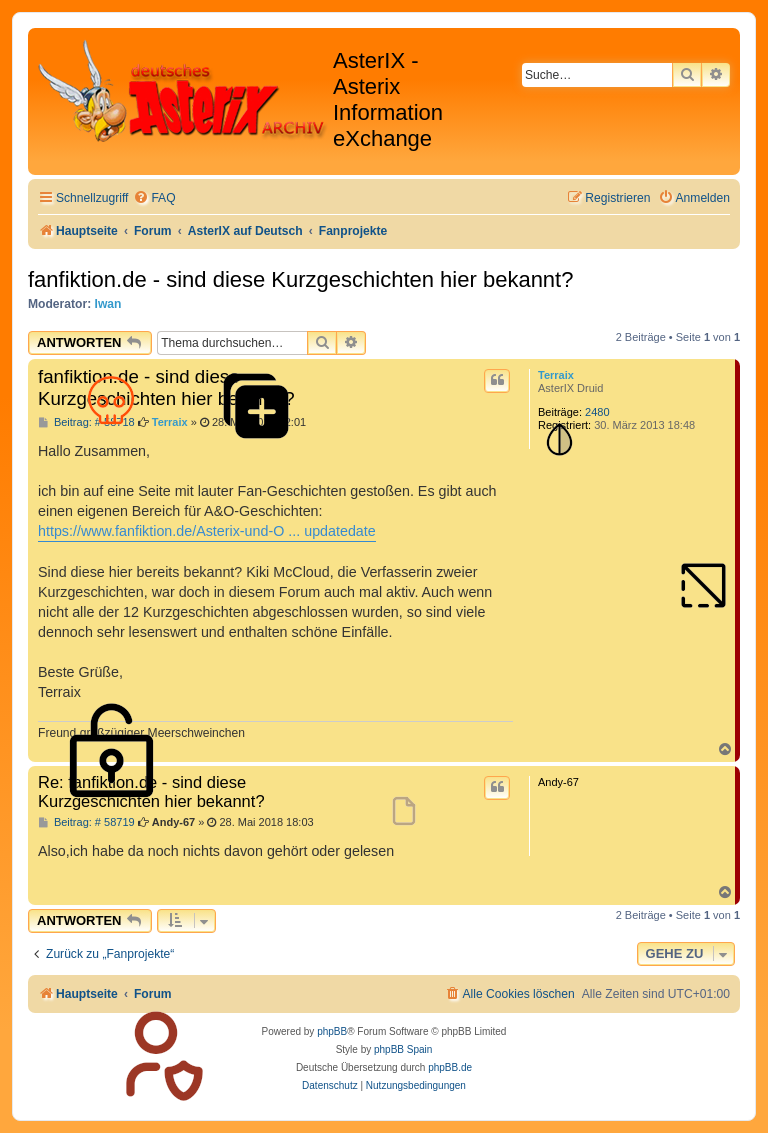 This screenshot has height=1133, width=768. What do you see at coordinates (703, 585) in the screenshot?
I see `invert current selection` at bounding box center [703, 585].